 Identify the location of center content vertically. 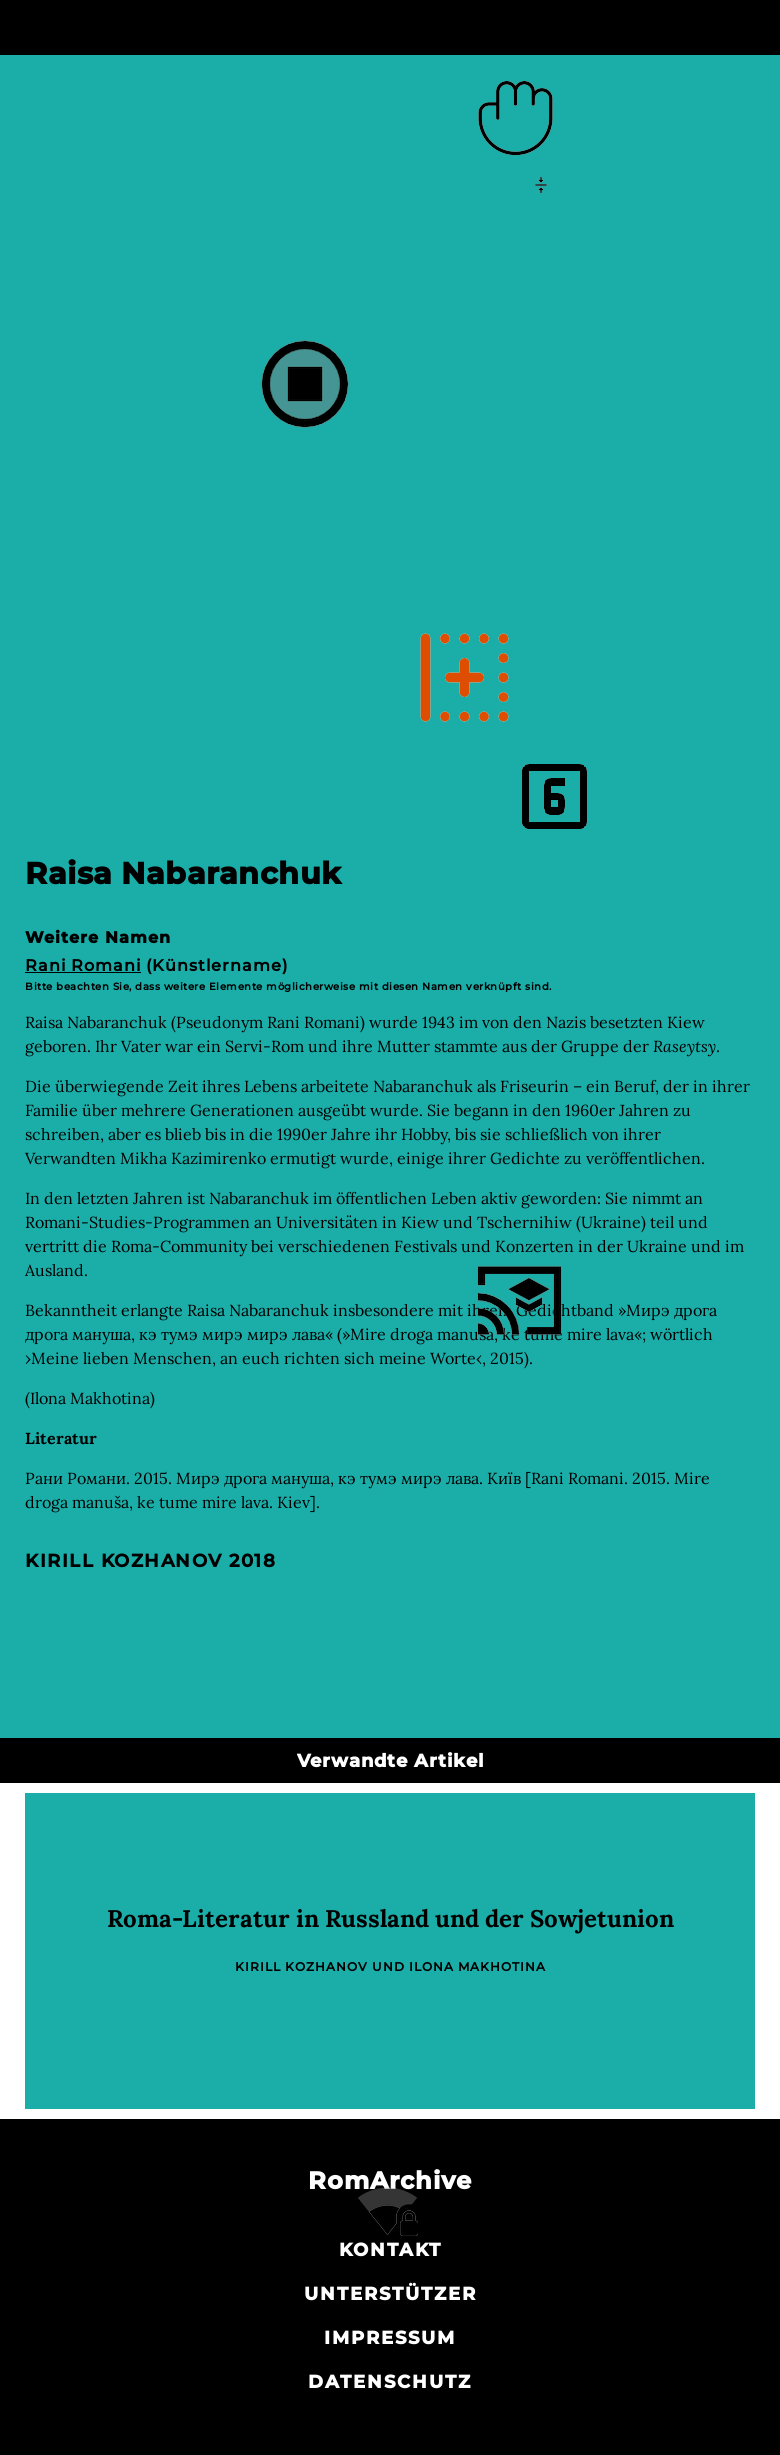
(541, 185).